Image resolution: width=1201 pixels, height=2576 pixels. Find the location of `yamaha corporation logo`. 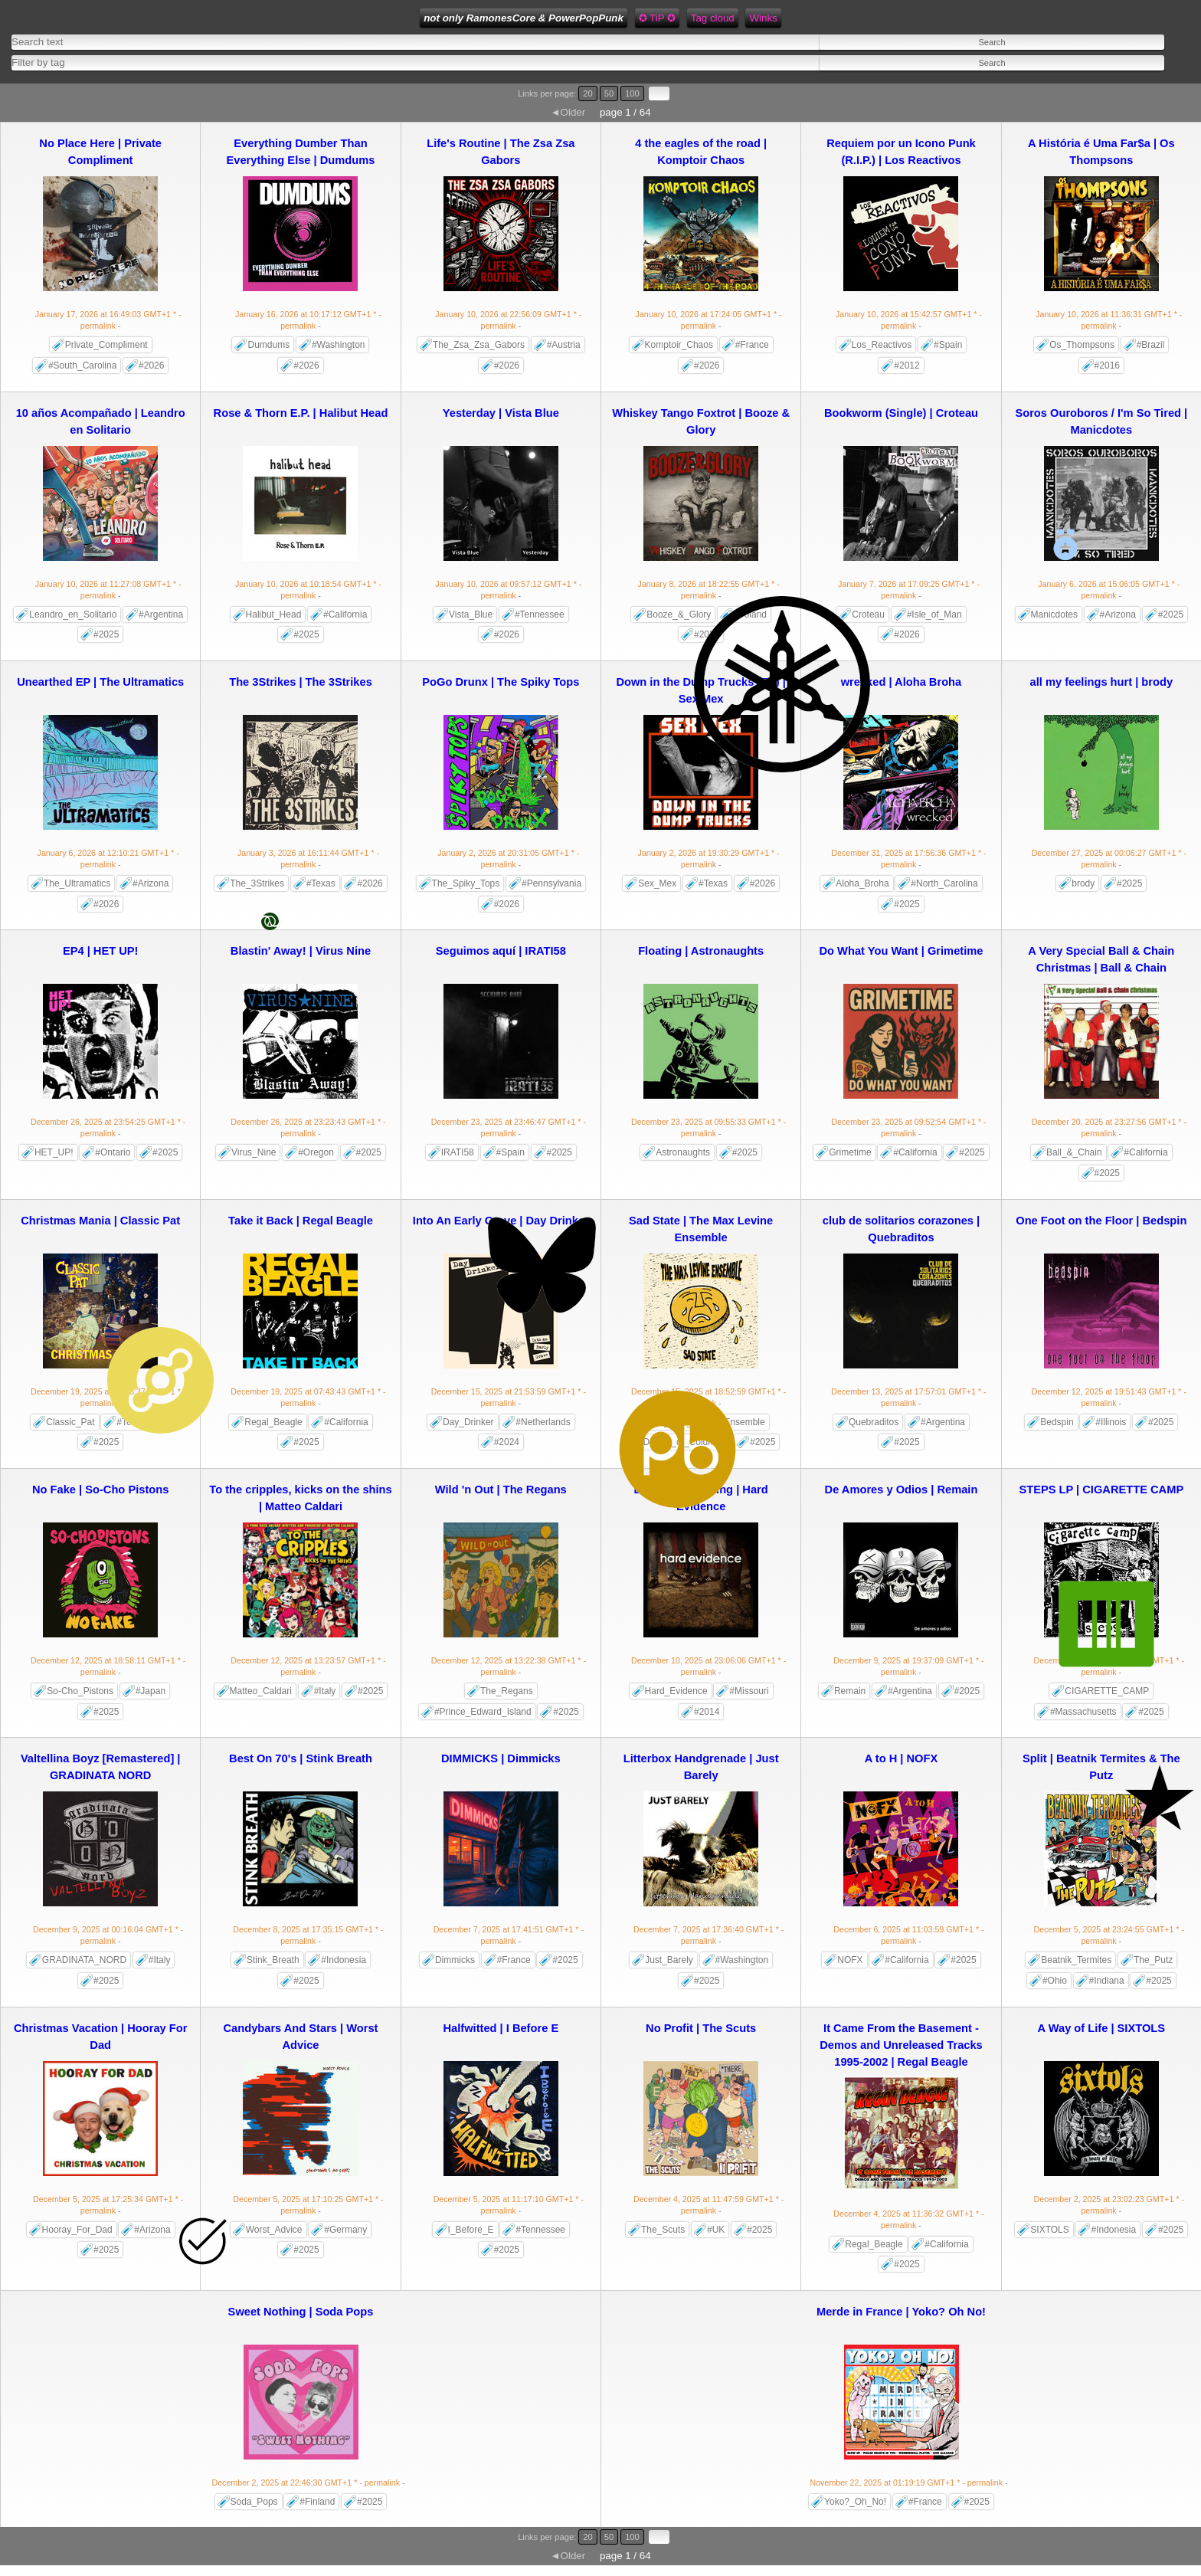

yamaha corporation logo is located at coordinates (782, 684).